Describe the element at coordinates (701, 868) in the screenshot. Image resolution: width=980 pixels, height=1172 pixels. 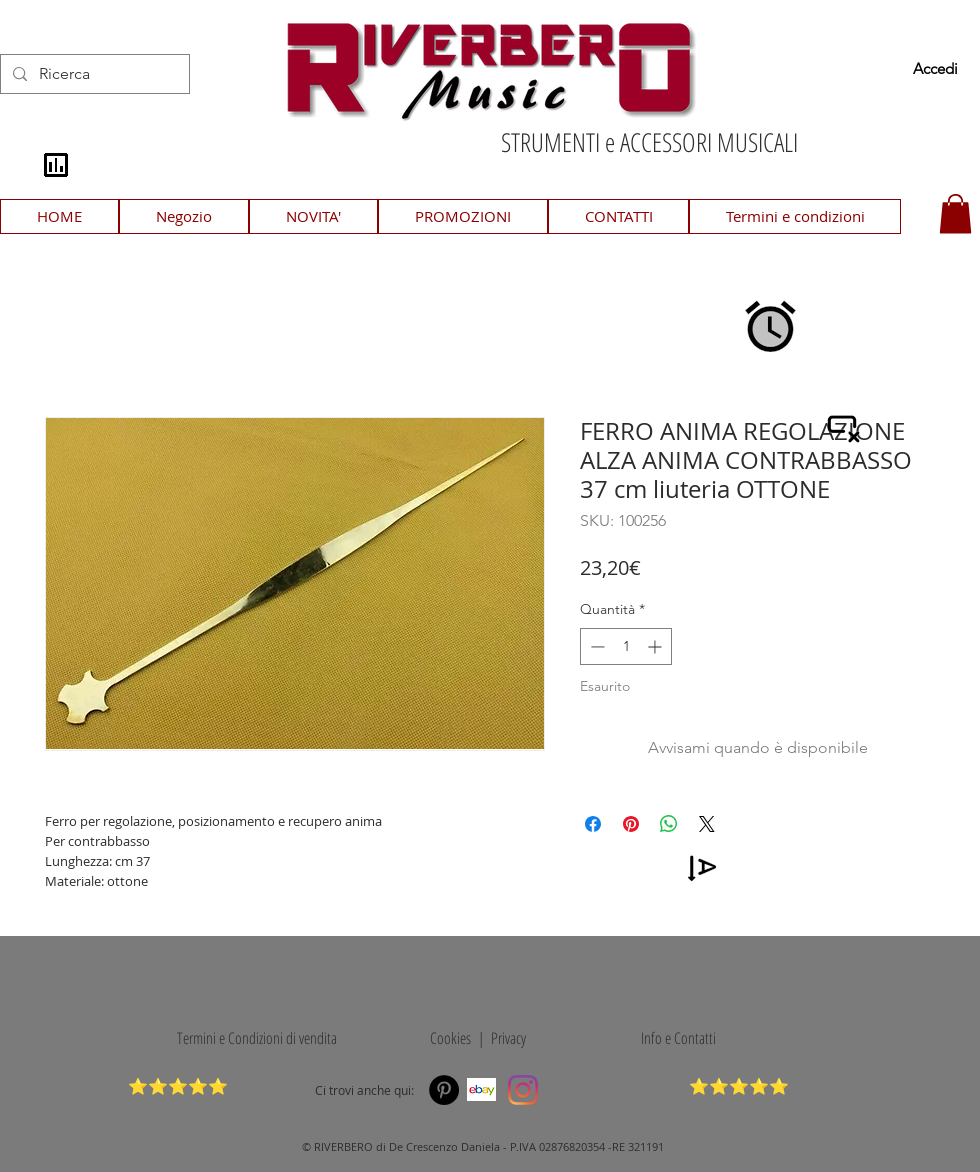
I see `rotate text direction downward` at that location.